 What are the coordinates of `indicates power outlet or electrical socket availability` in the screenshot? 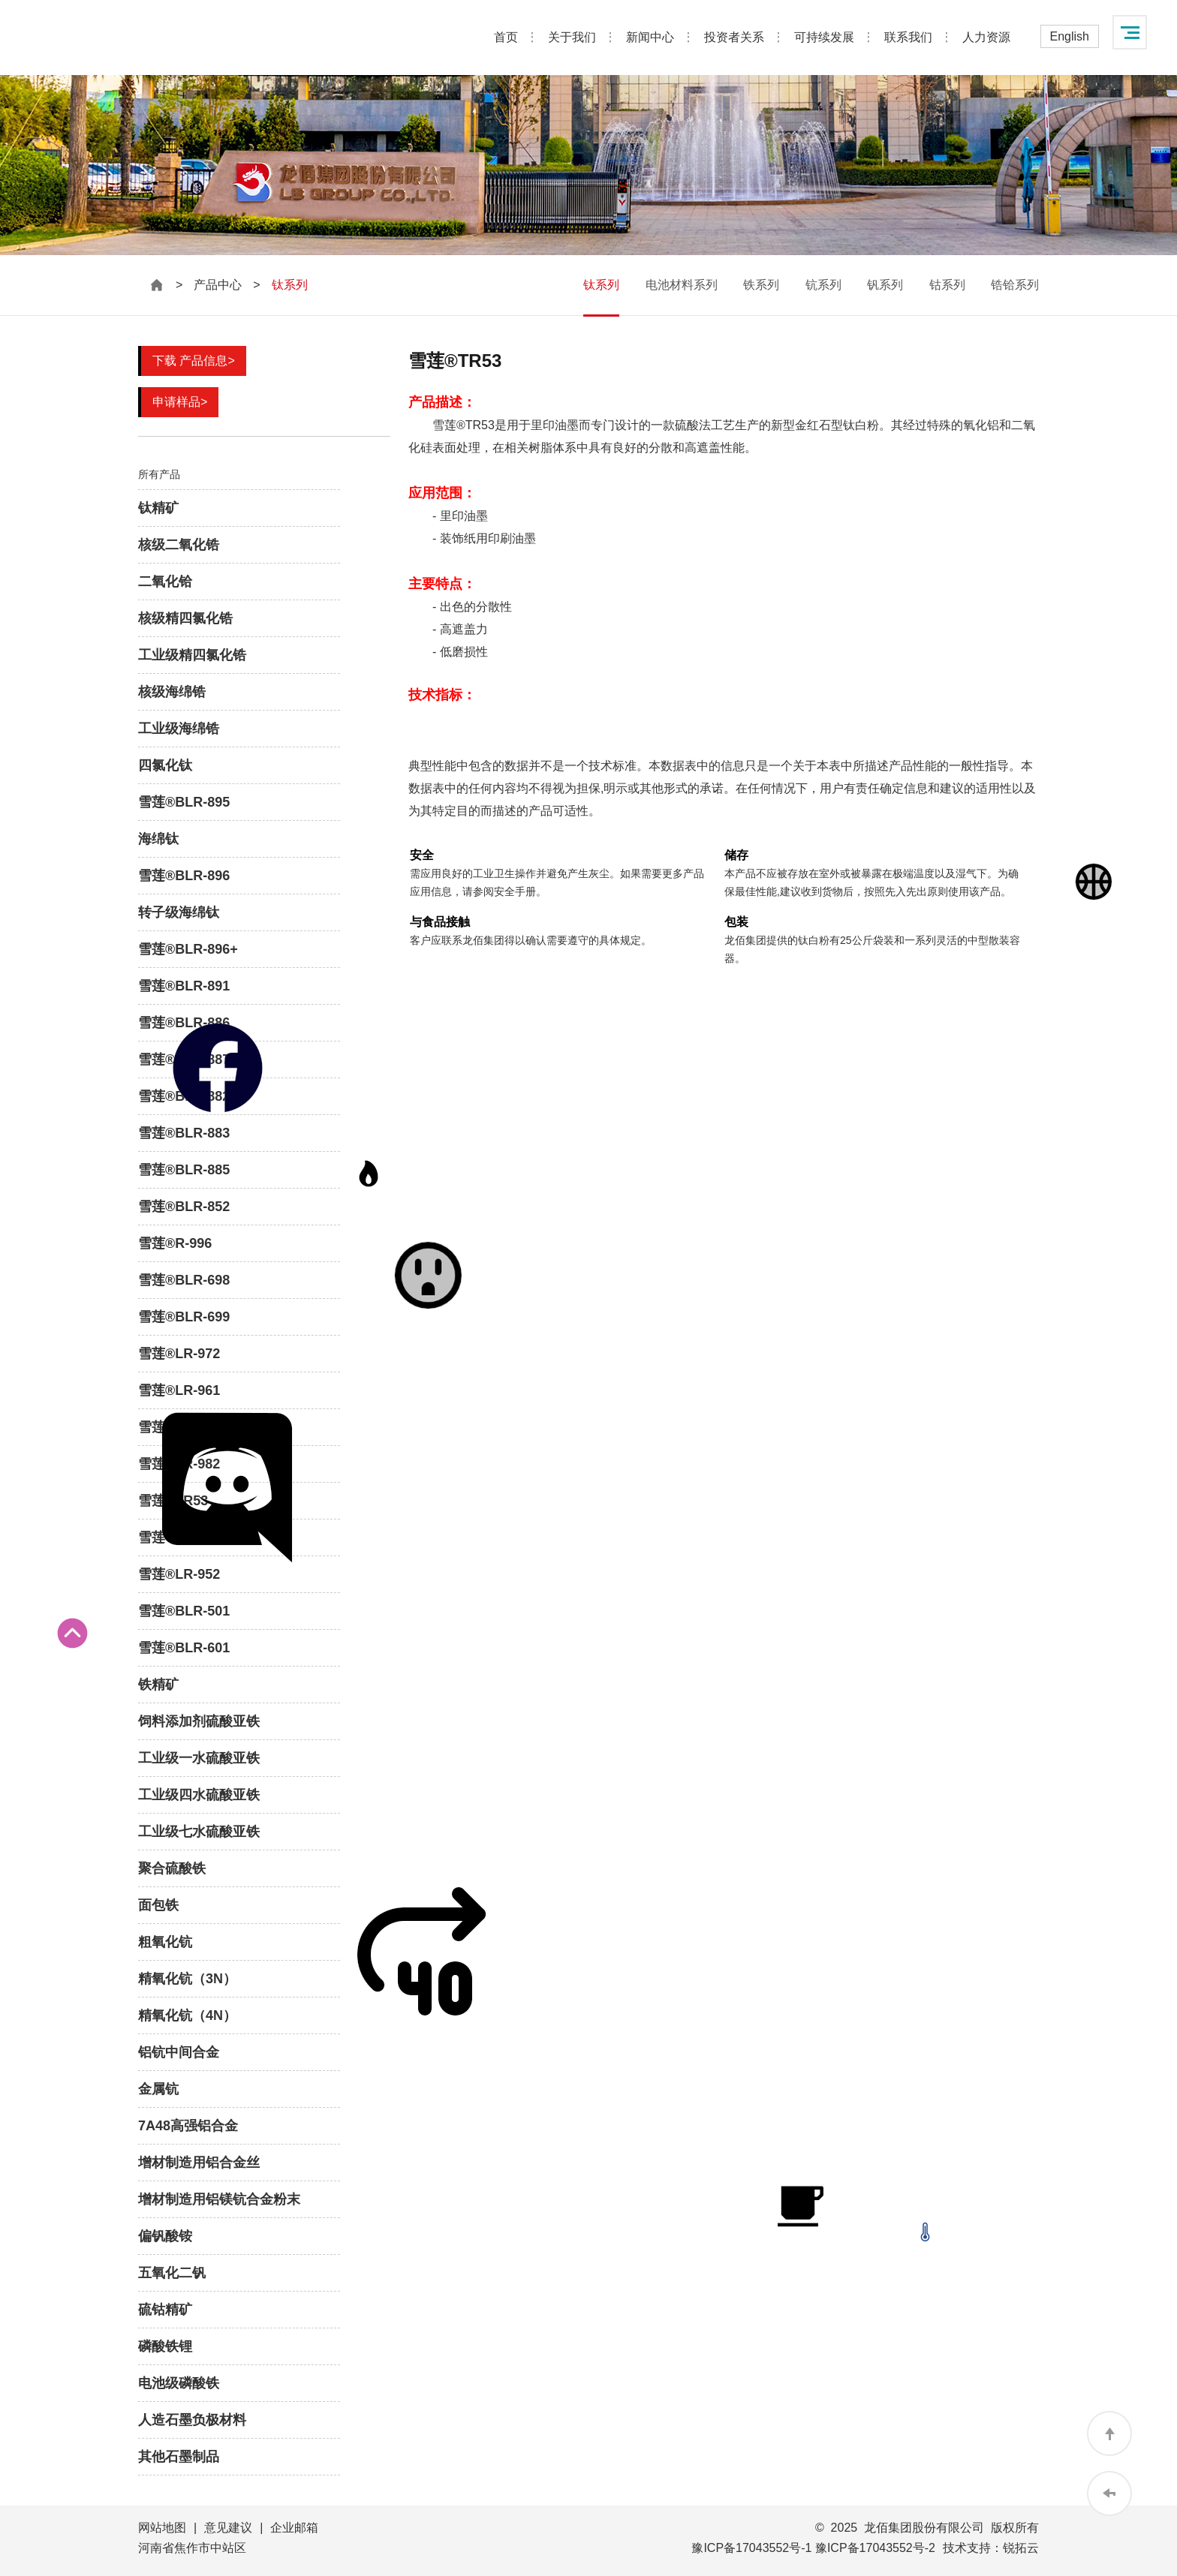 It's located at (428, 1275).